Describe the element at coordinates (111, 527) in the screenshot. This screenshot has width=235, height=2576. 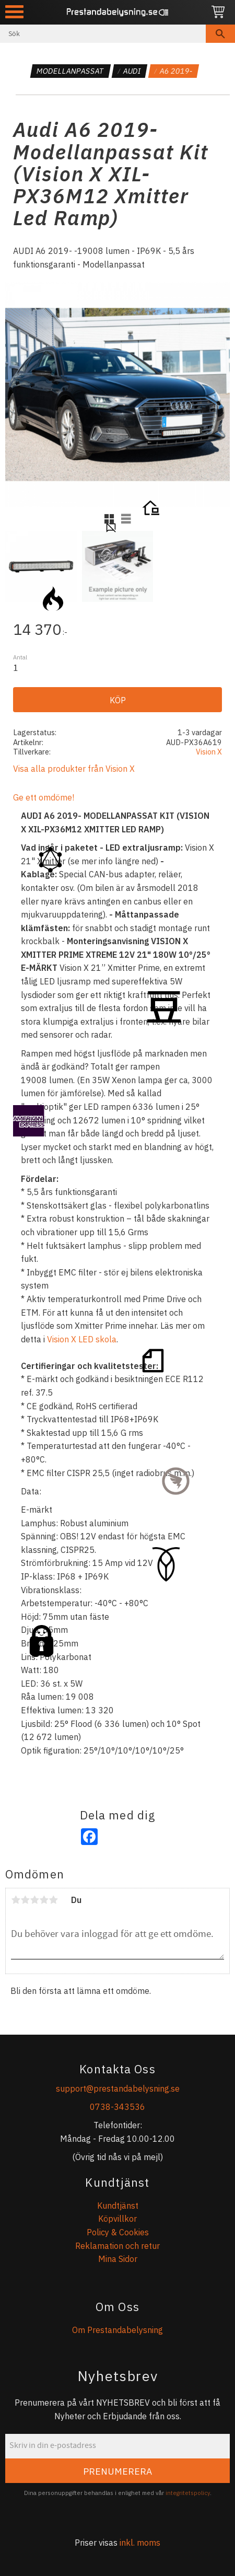
I see `disable chat or messaging` at that location.